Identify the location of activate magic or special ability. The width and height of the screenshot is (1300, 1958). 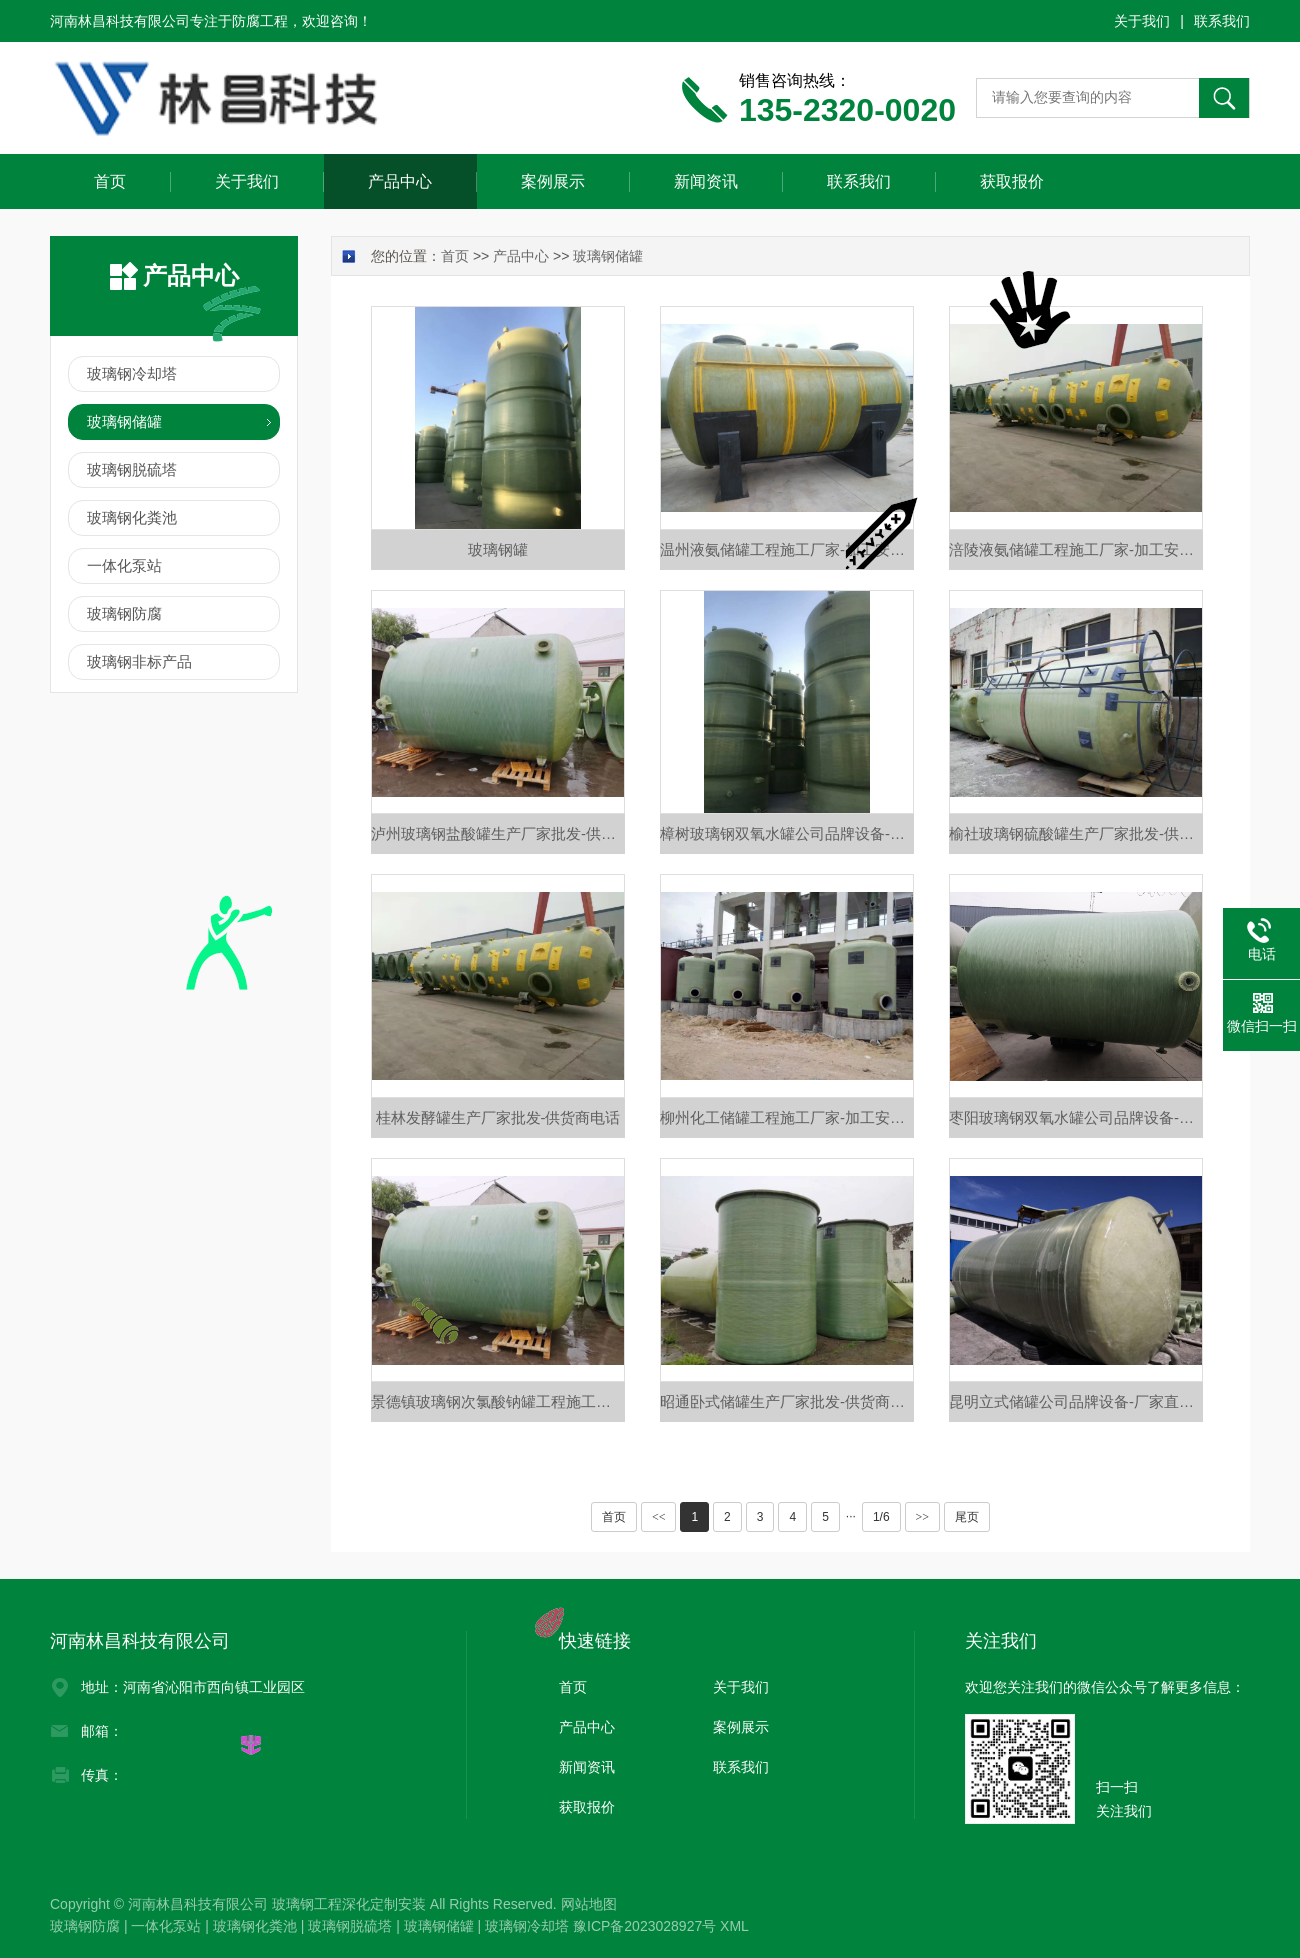
(1030, 311).